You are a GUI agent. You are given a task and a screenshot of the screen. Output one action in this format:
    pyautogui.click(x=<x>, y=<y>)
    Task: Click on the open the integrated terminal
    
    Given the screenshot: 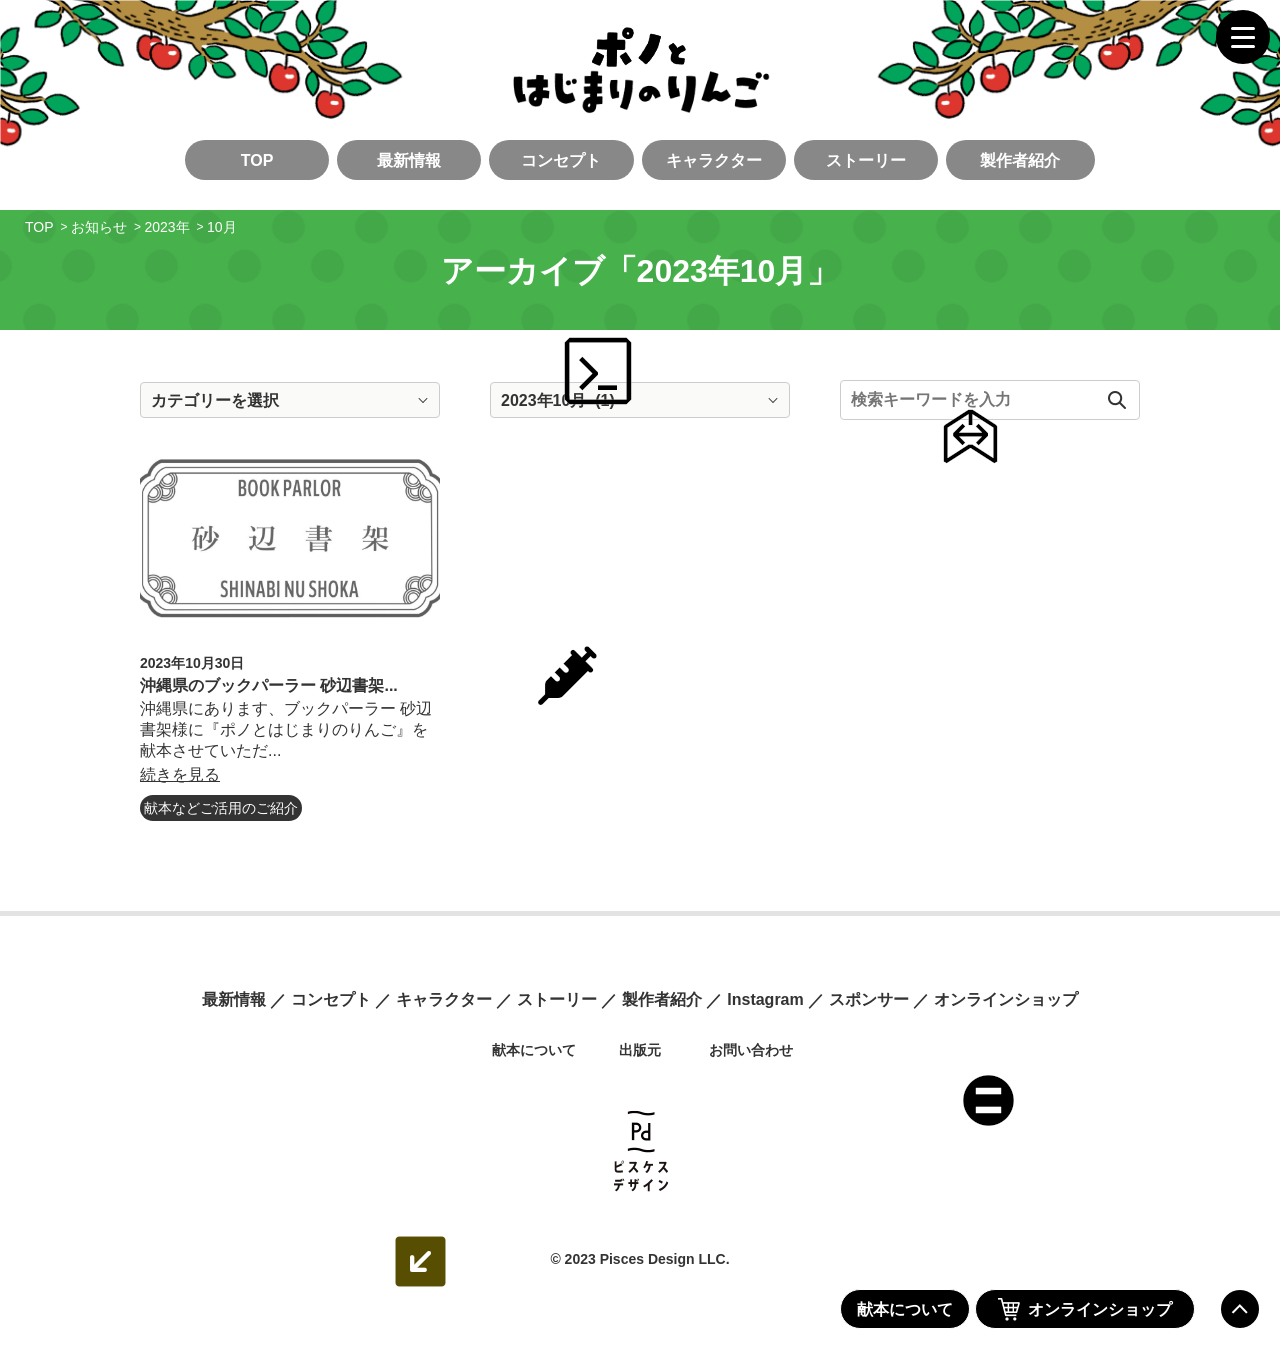 What is the action you would take?
    pyautogui.click(x=598, y=371)
    